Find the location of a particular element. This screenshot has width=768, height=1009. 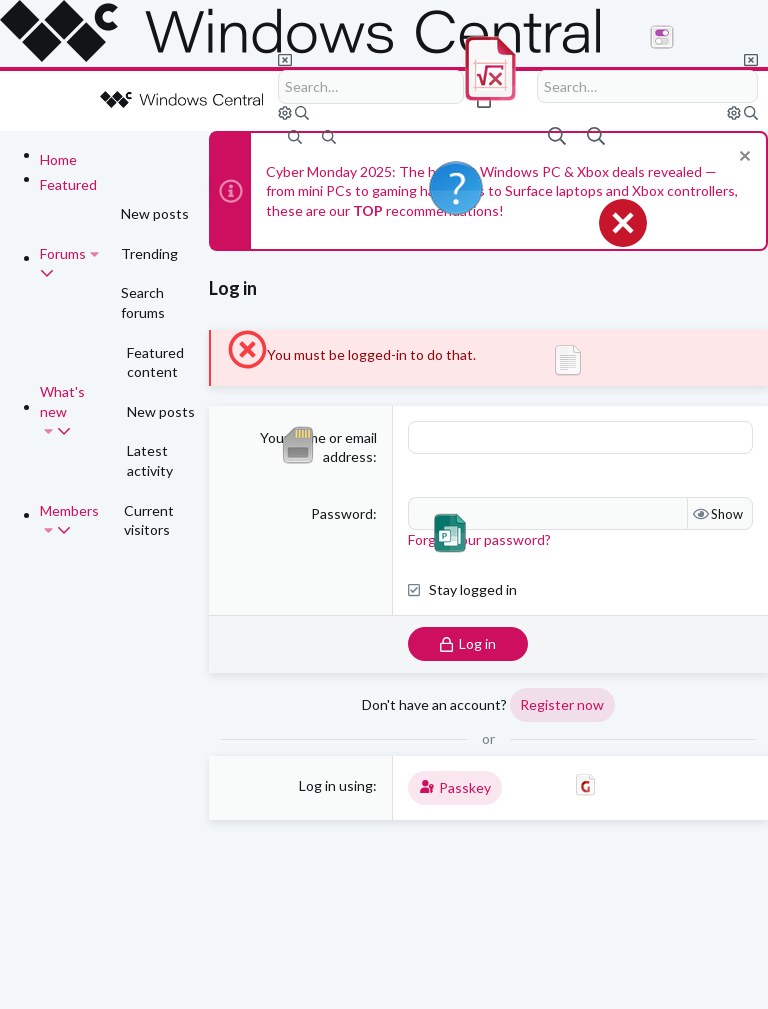

cancel the current action or operation is located at coordinates (623, 223).